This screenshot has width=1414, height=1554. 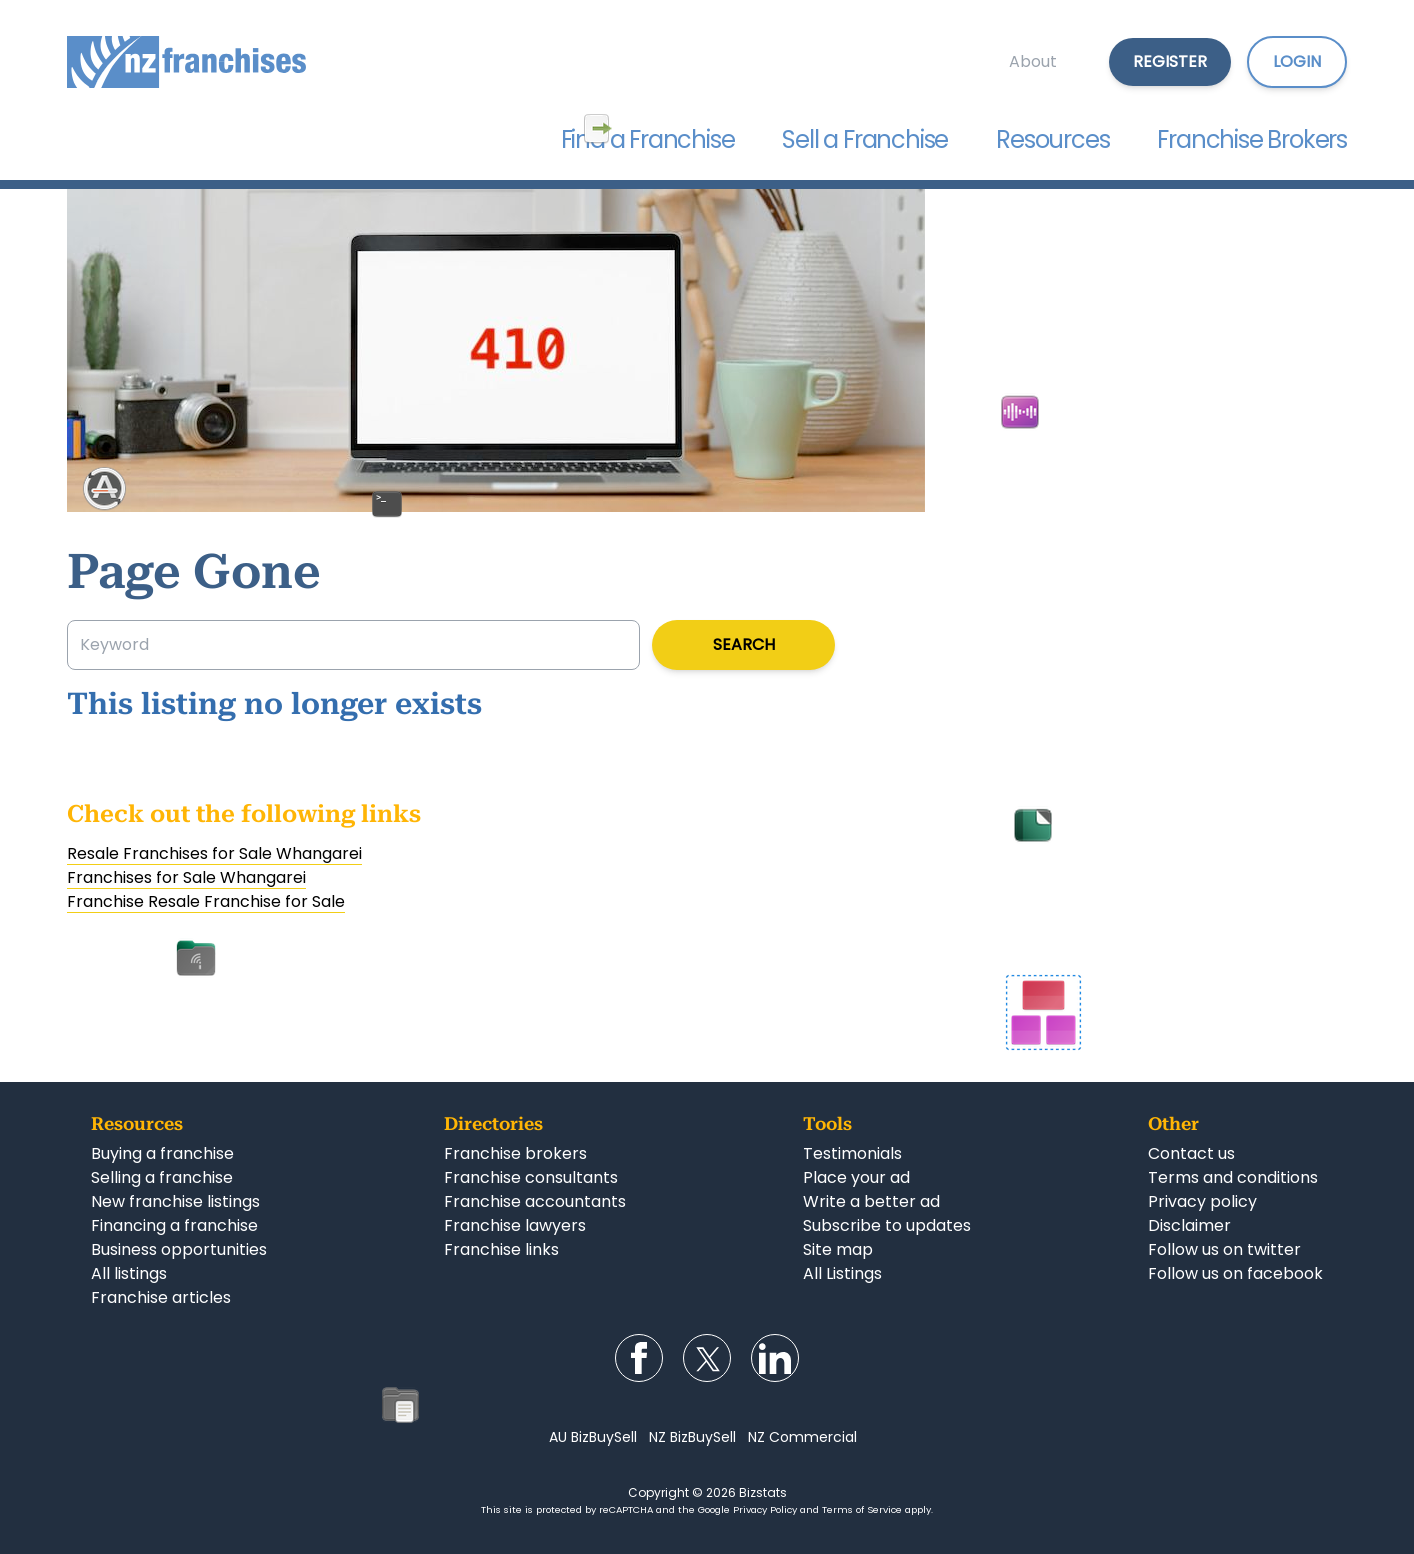 I want to click on select all items in the current view, so click(x=1043, y=1012).